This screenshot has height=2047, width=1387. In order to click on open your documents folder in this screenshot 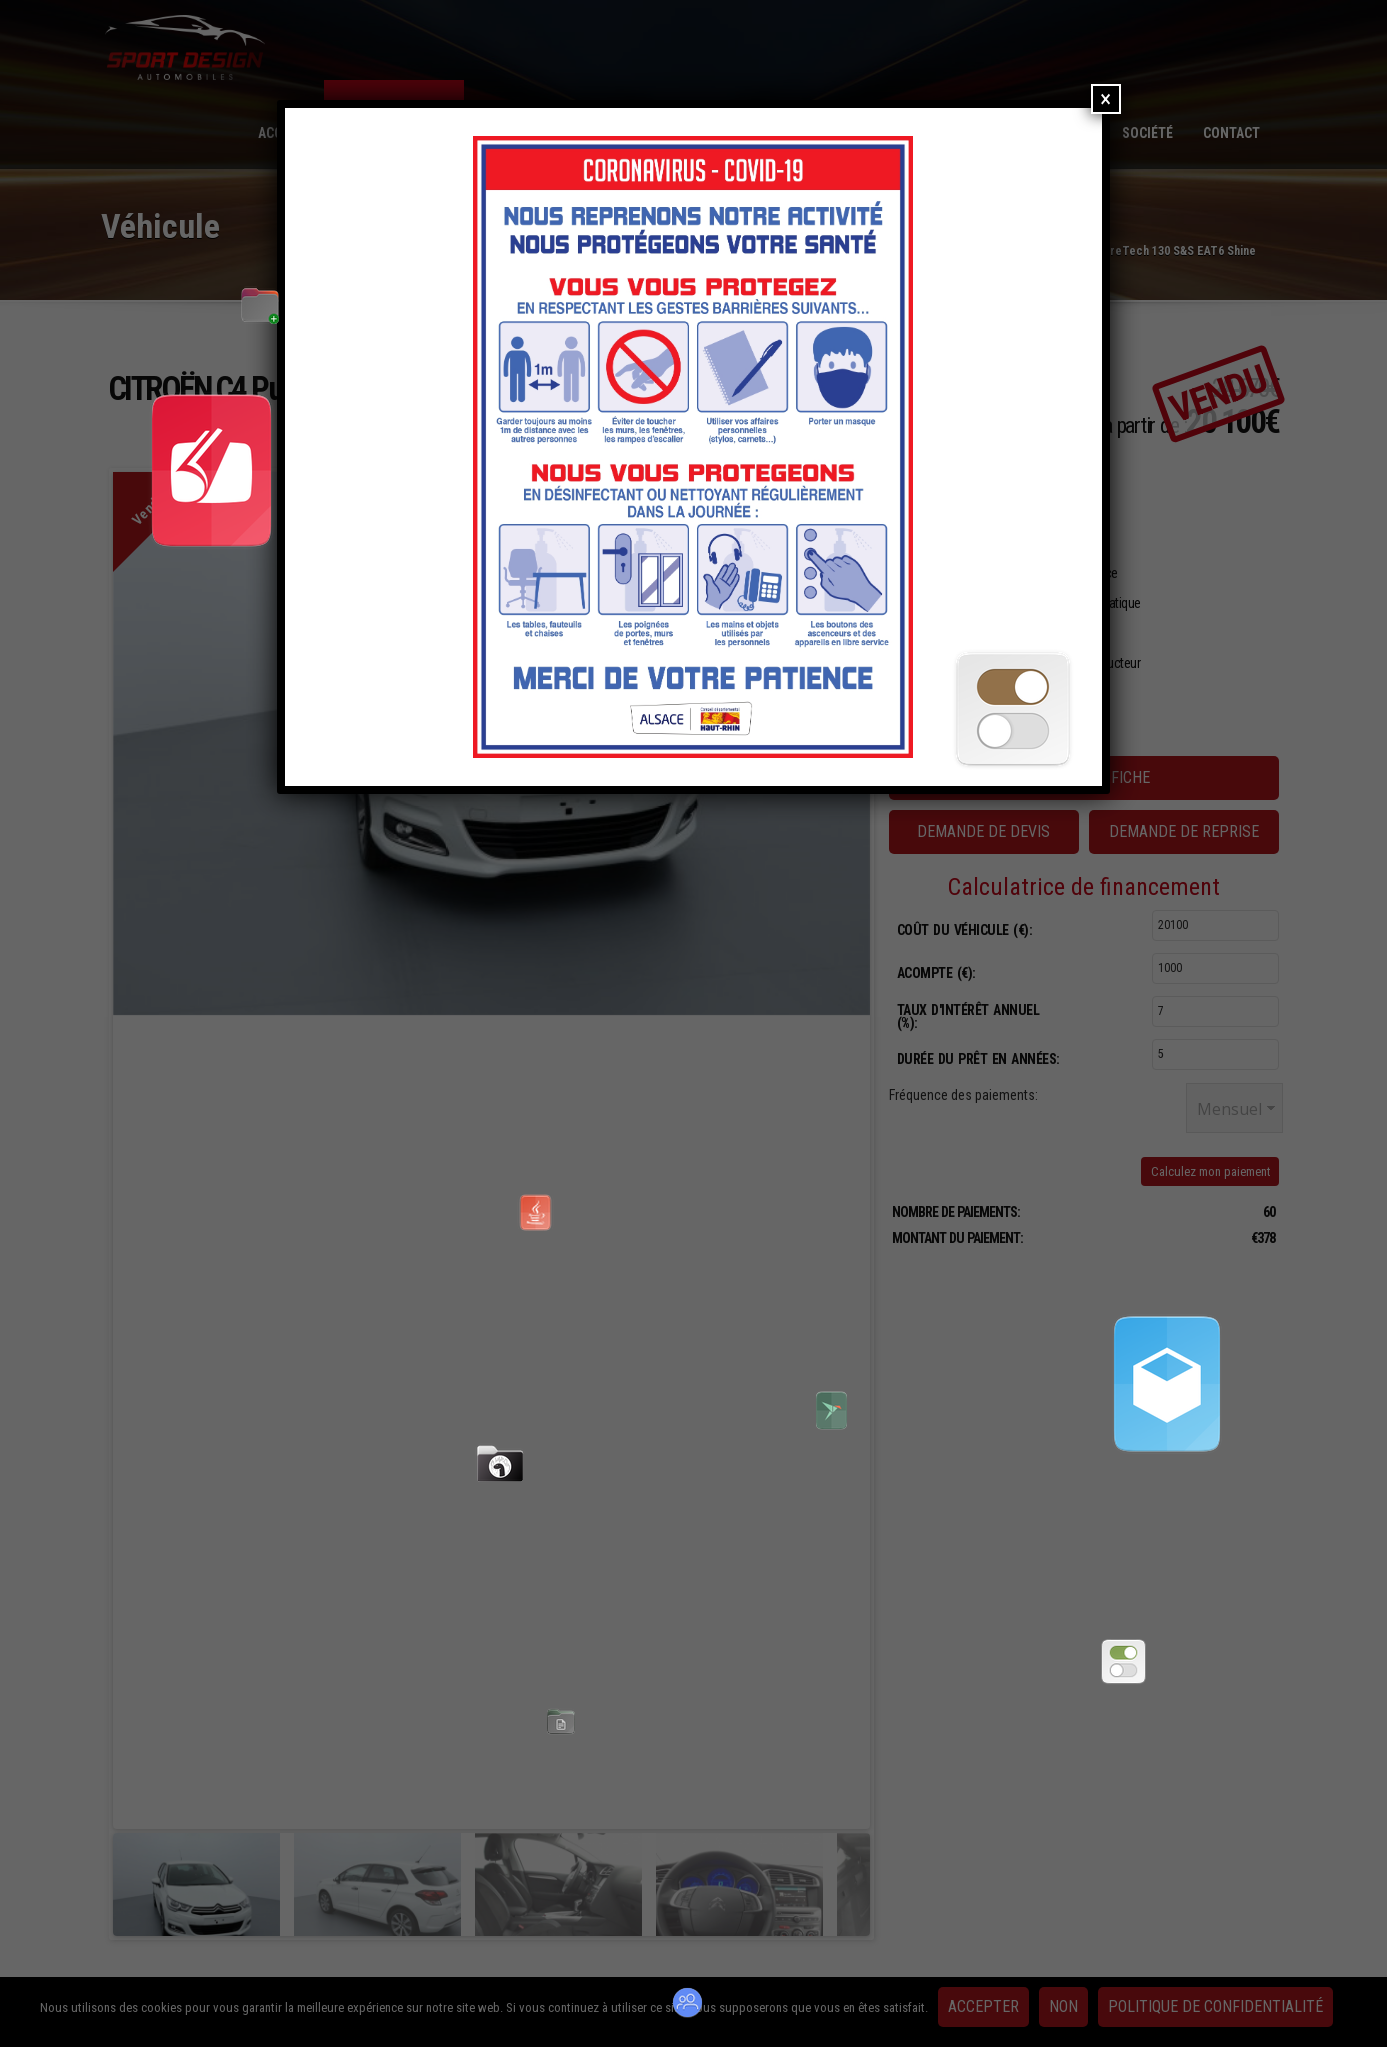, I will do `click(561, 1721)`.